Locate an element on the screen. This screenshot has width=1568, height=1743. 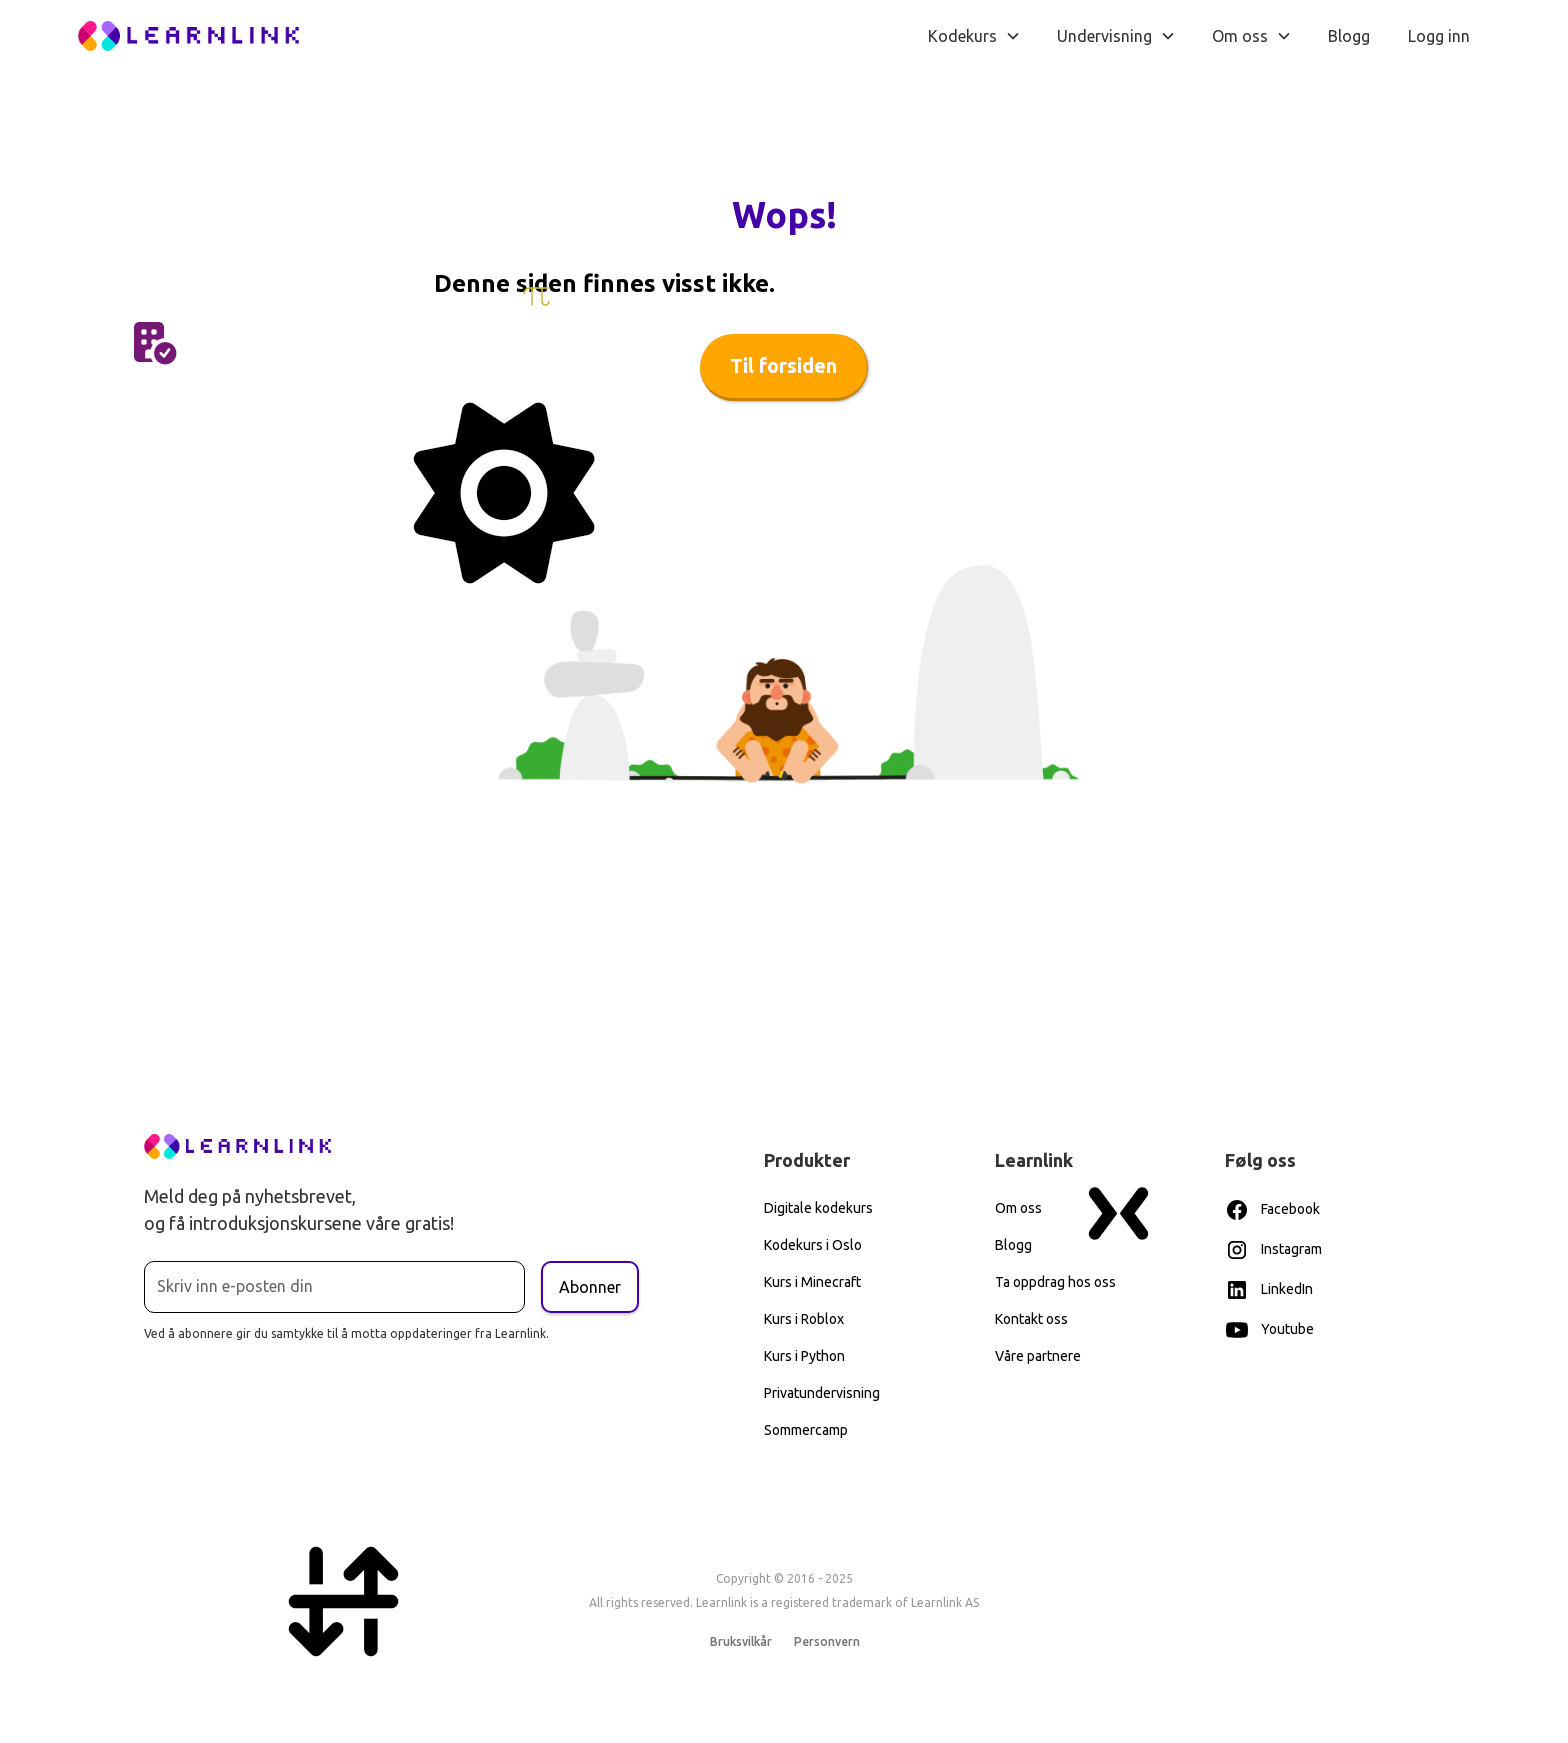
access mathematical or scientific calculator functions is located at coordinates (537, 296).